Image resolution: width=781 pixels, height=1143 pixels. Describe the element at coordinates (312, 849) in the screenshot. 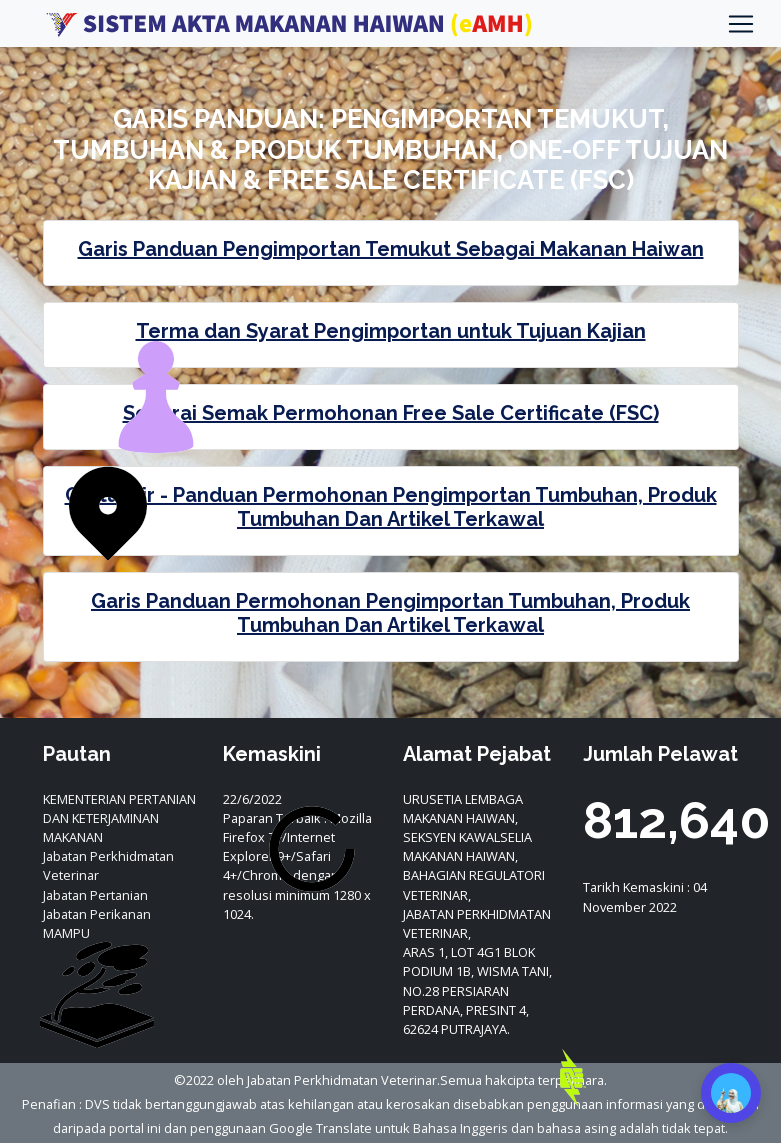

I see `indicates content is loading` at that location.